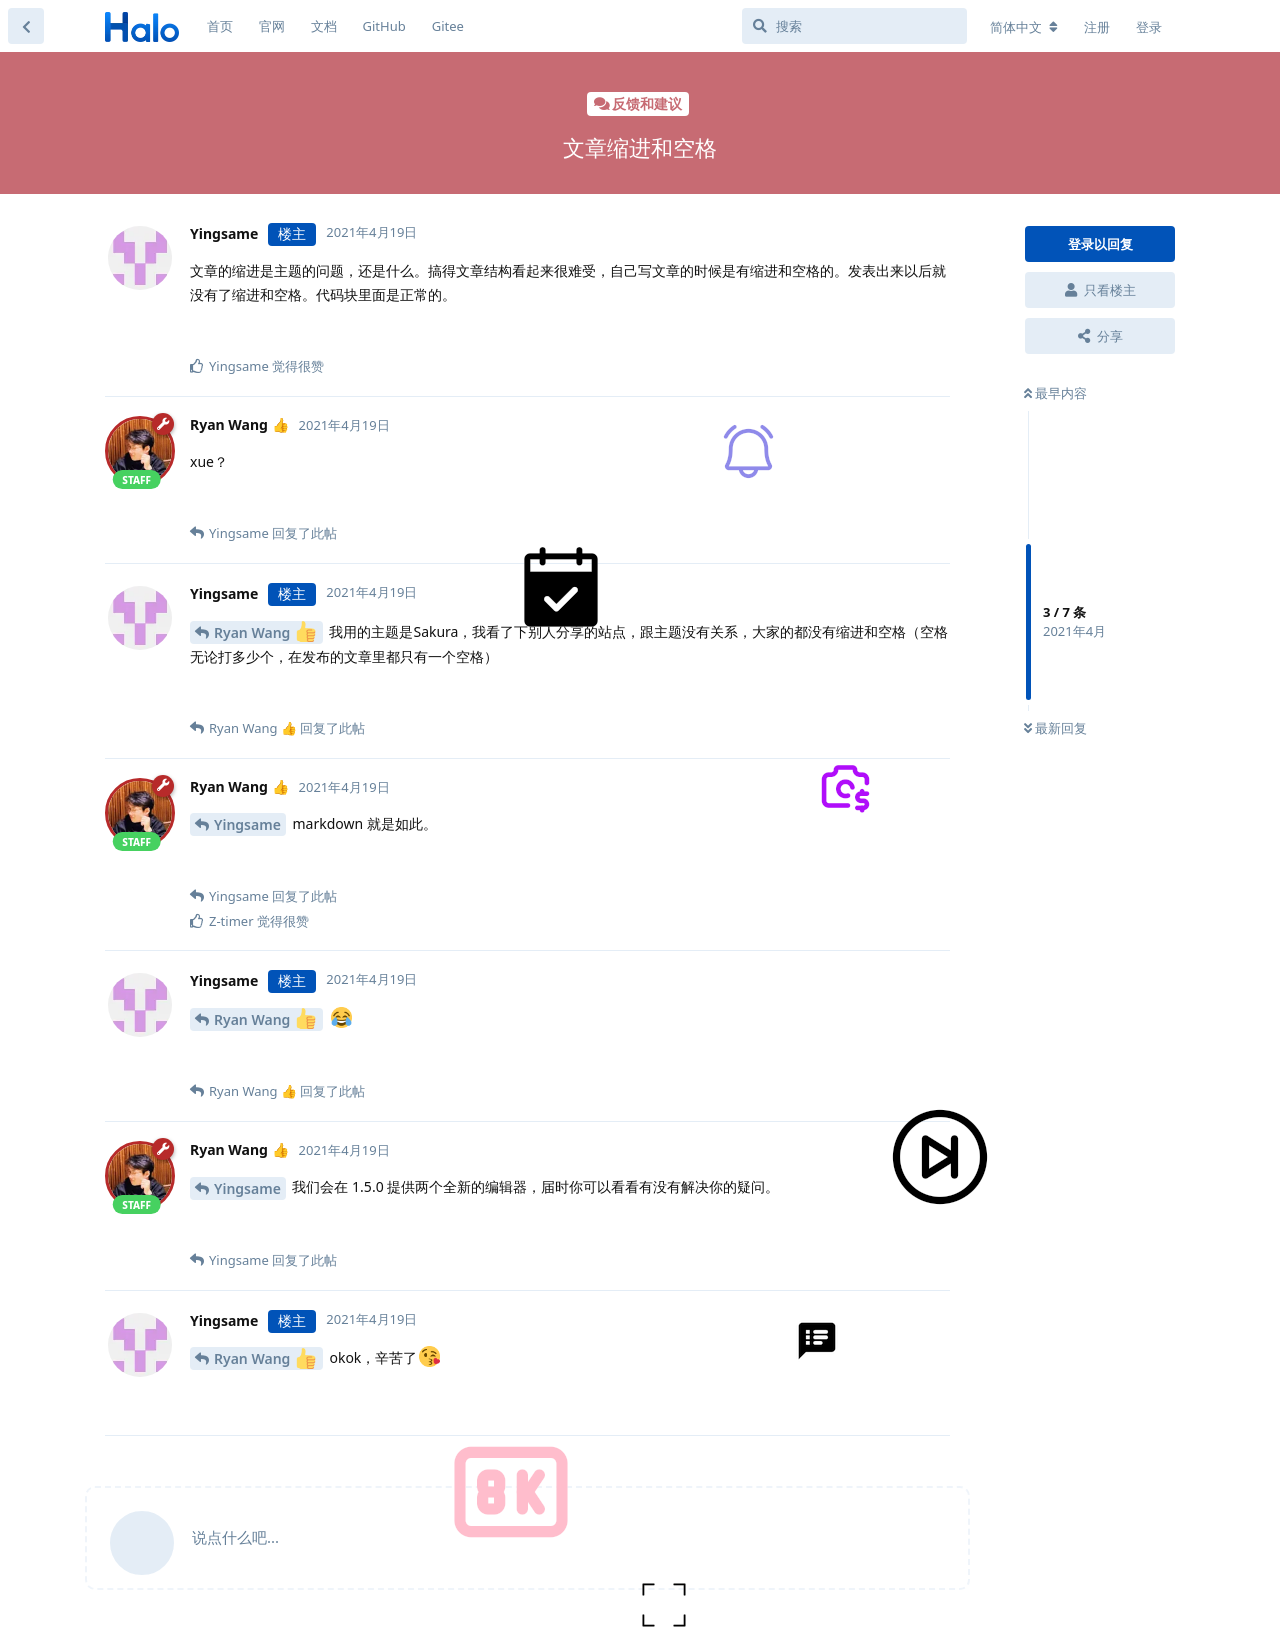 This screenshot has width=1280, height=1639. What do you see at coordinates (817, 1341) in the screenshot?
I see `view speaker notes or presentation talking points` at bounding box center [817, 1341].